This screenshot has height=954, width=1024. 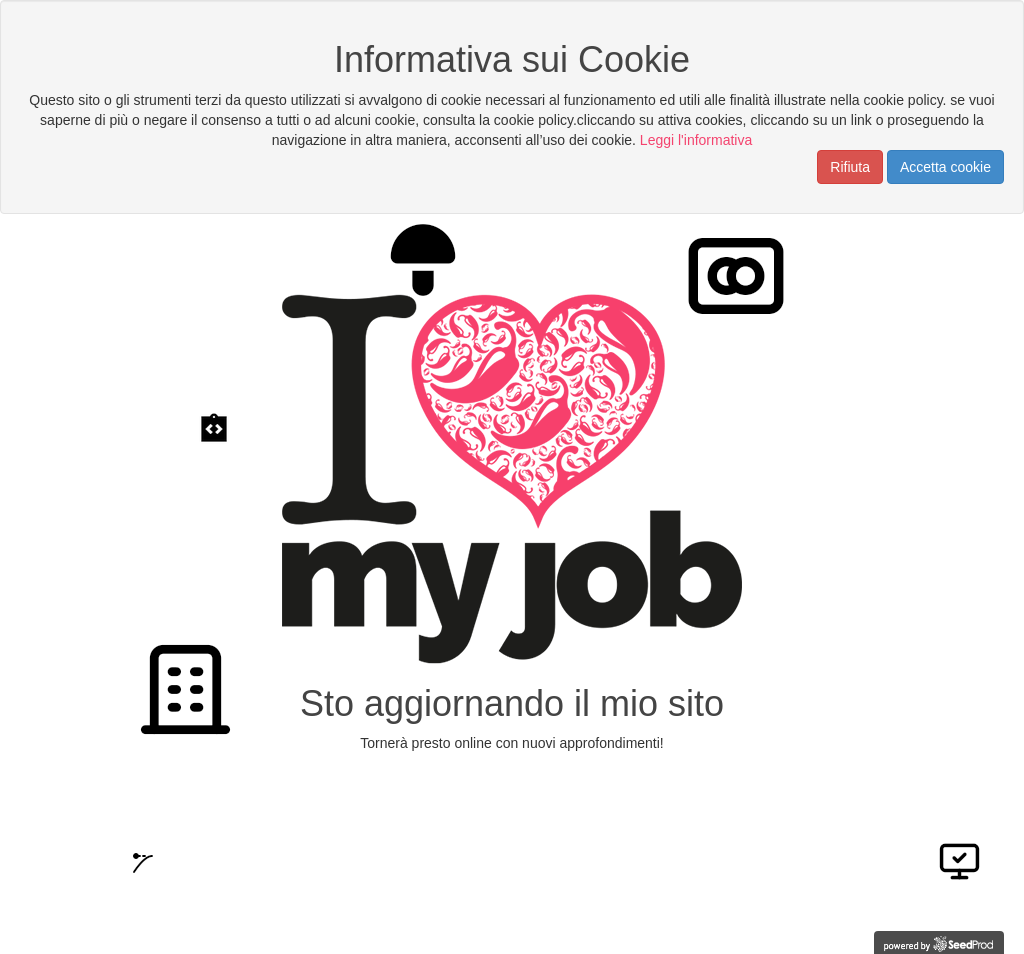 What do you see at coordinates (185, 689) in the screenshot?
I see `view building or property details` at bounding box center [185, 689].